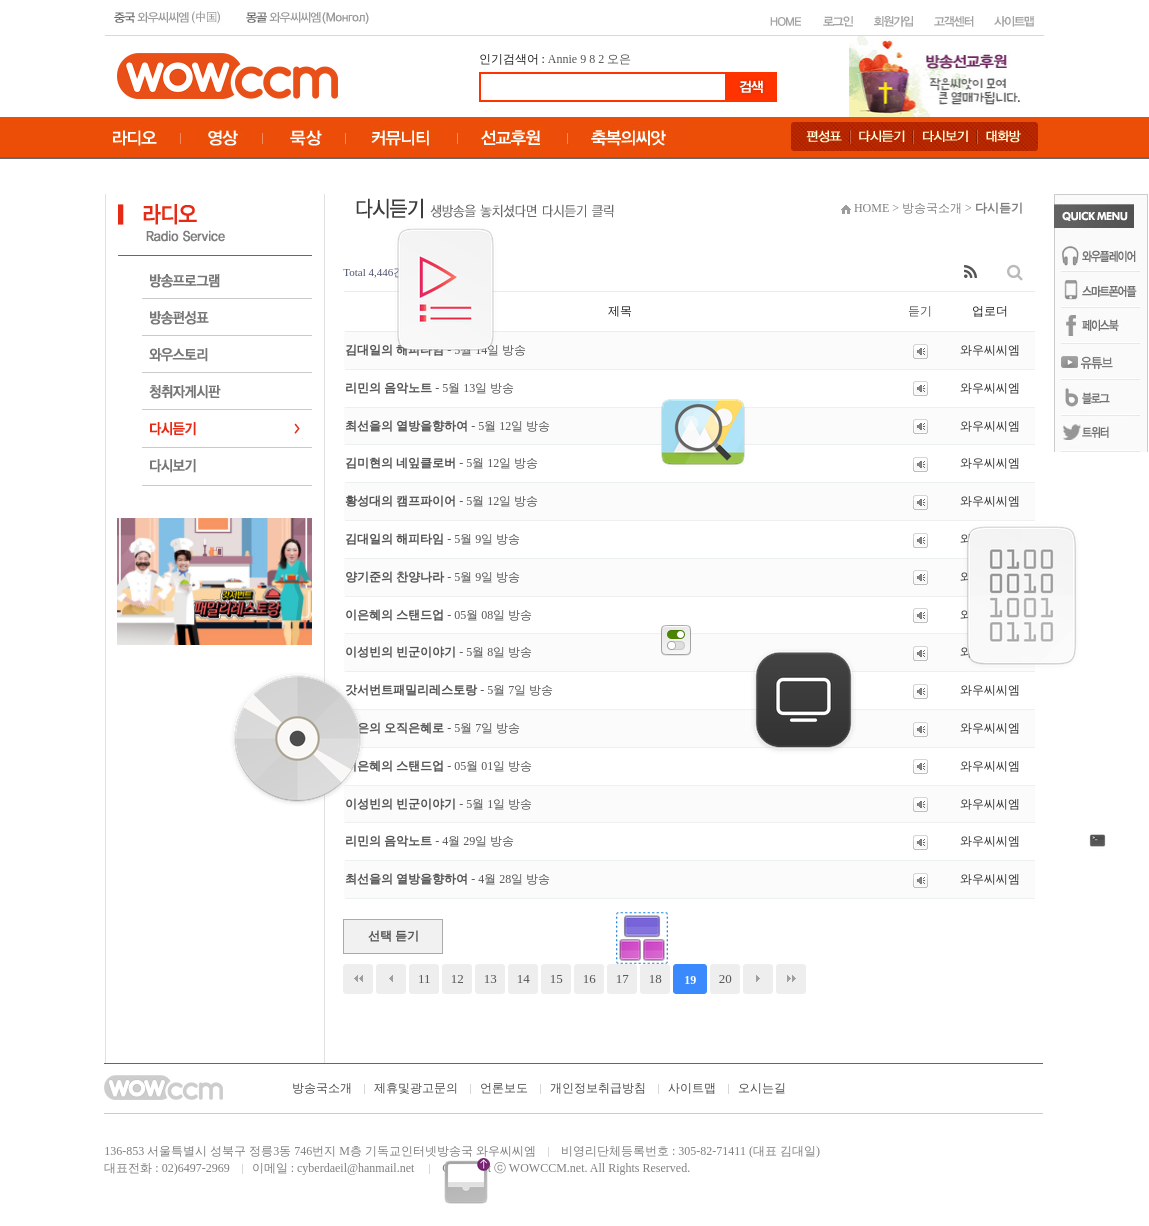 This screenshot has height=1226, width=1149. I want to click on access dvd drive or optical disc device, so click(297, 738).